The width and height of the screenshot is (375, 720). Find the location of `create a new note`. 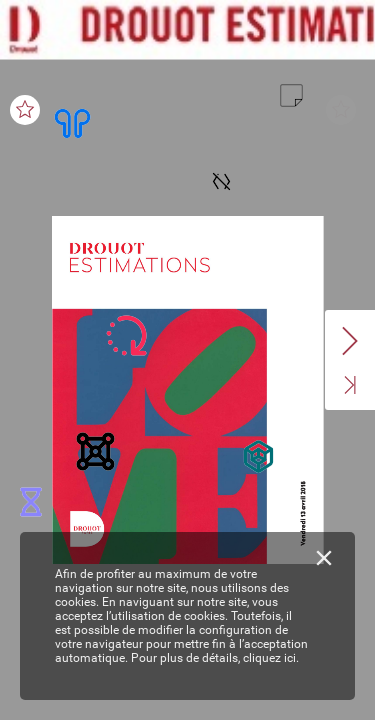

create a new note is located at coordinates (291, 95).